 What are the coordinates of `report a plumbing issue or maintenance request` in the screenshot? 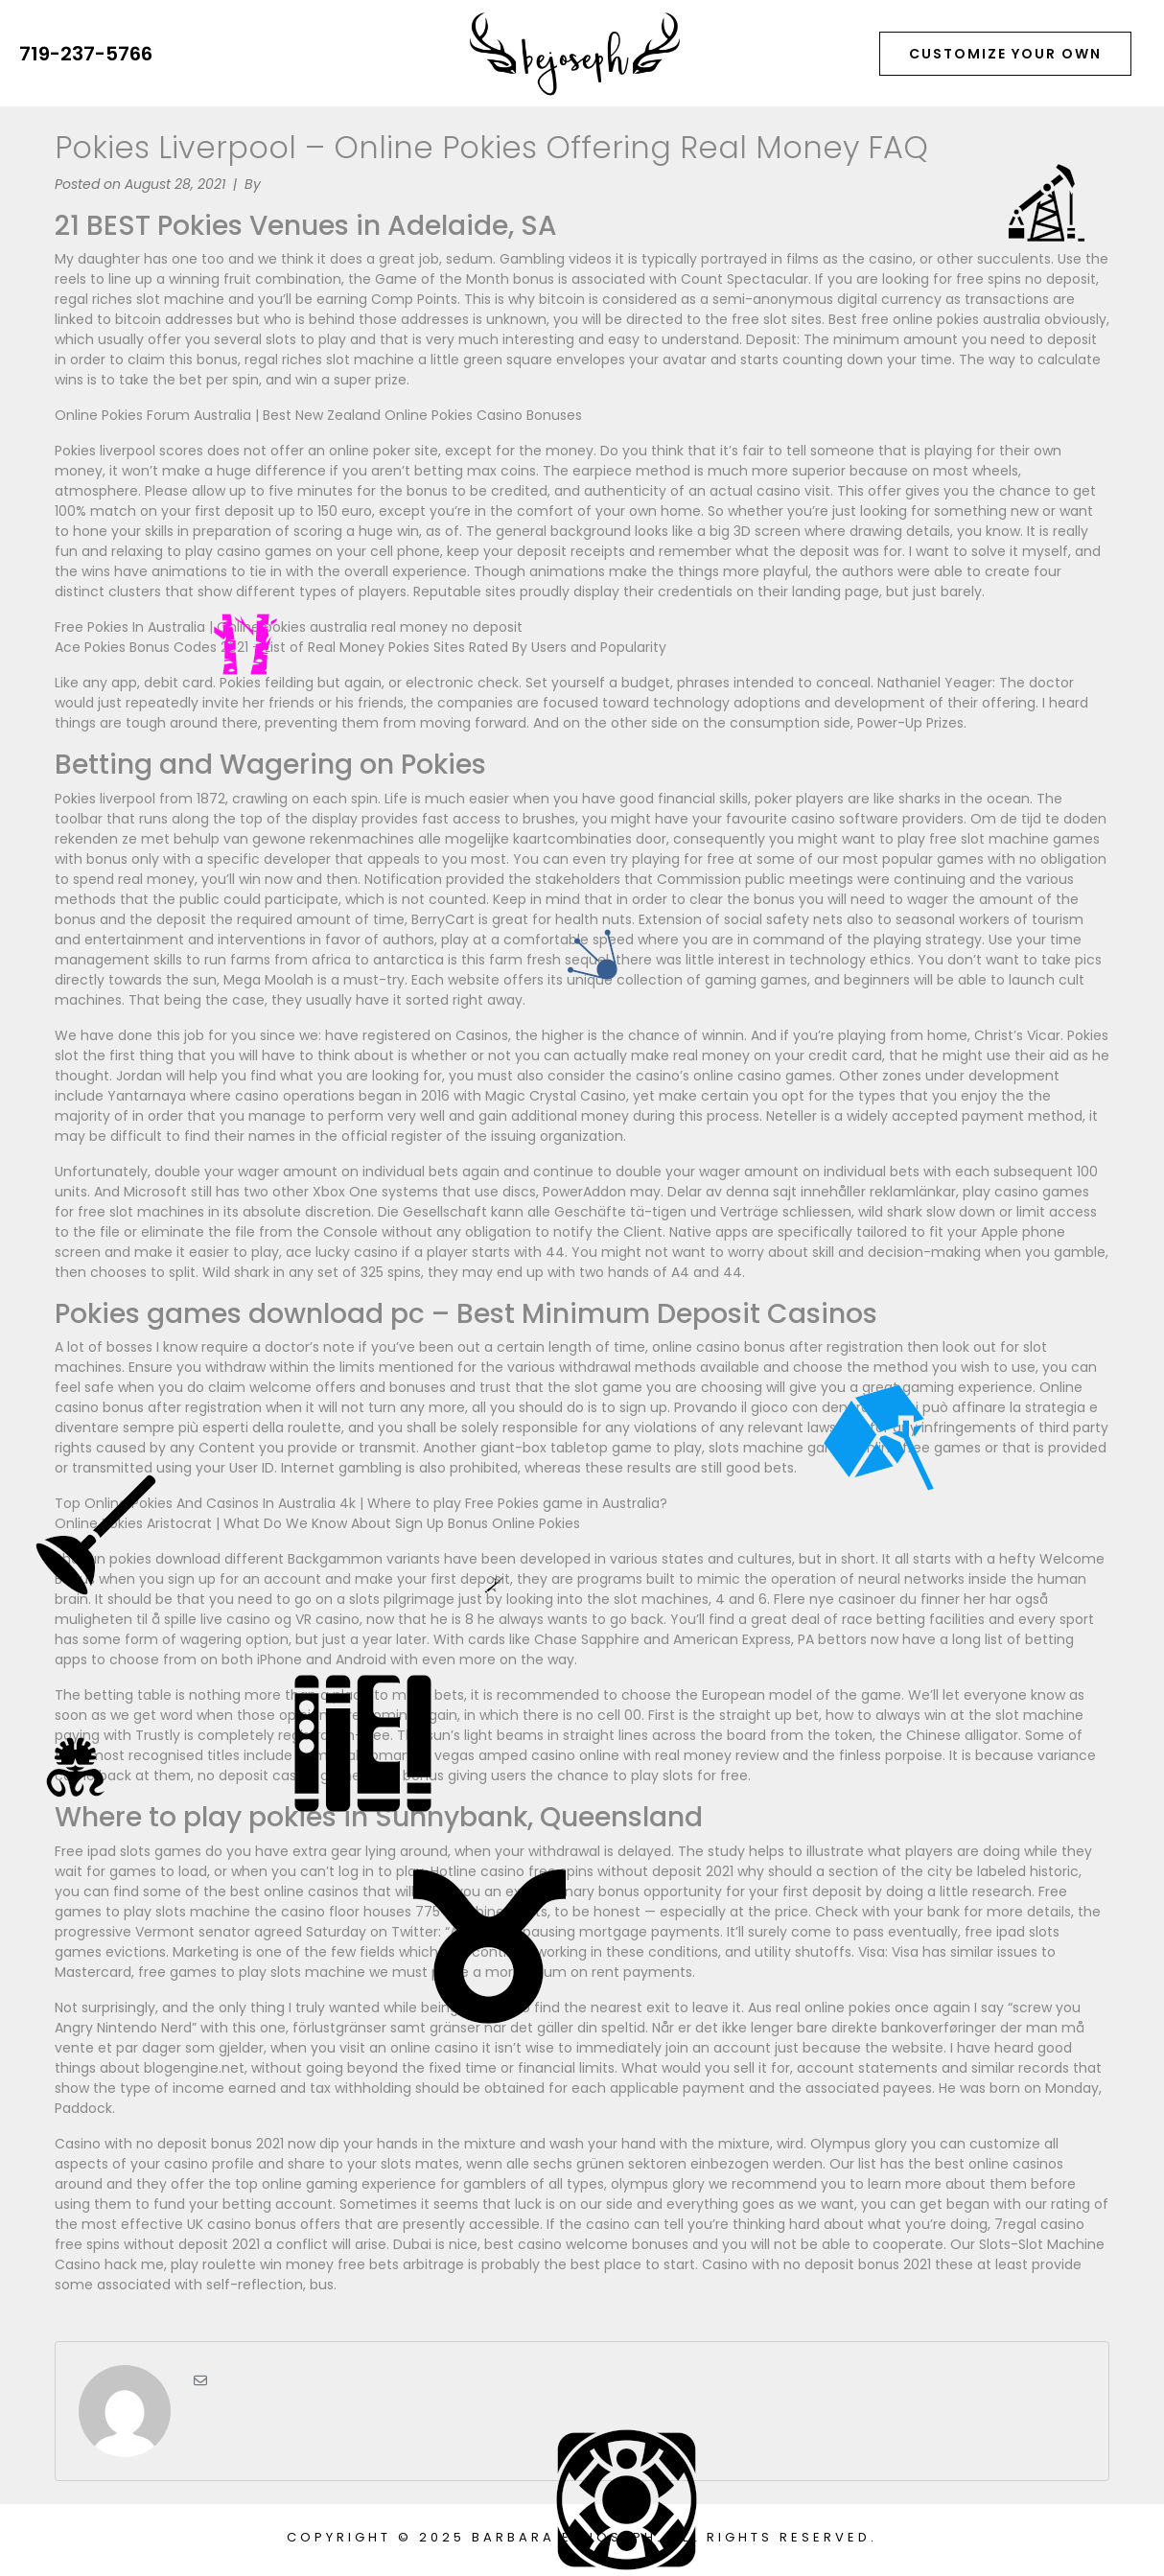 It's located at (96, 1535).